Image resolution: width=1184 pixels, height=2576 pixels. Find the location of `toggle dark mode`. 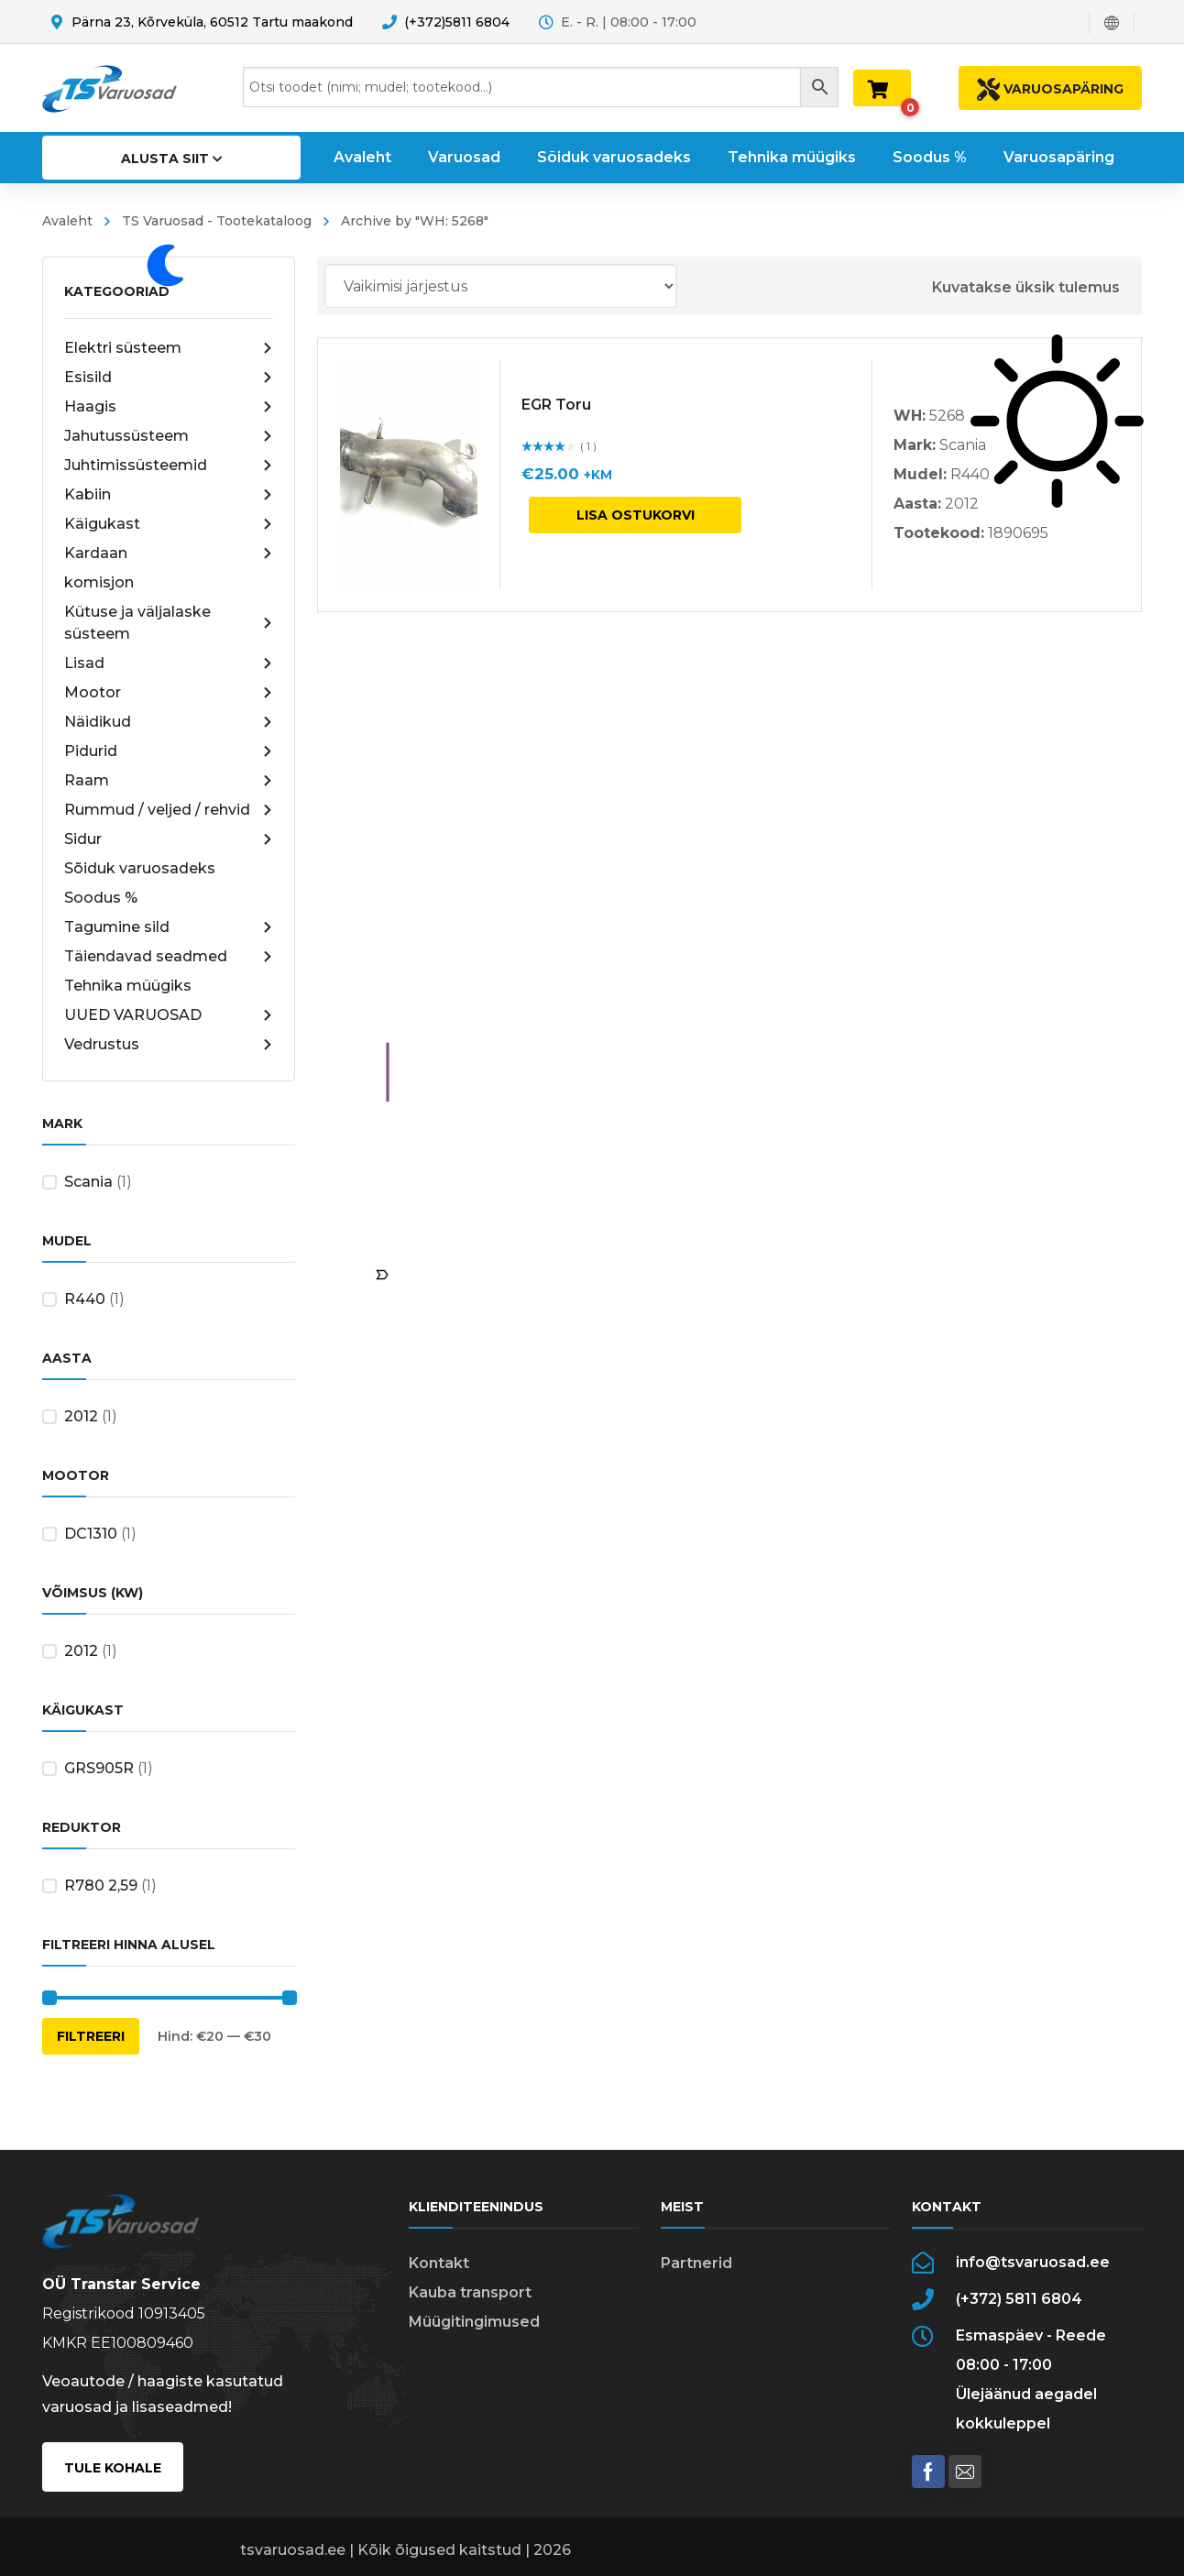

toggle dark mode is located at coordinates (168, 265).